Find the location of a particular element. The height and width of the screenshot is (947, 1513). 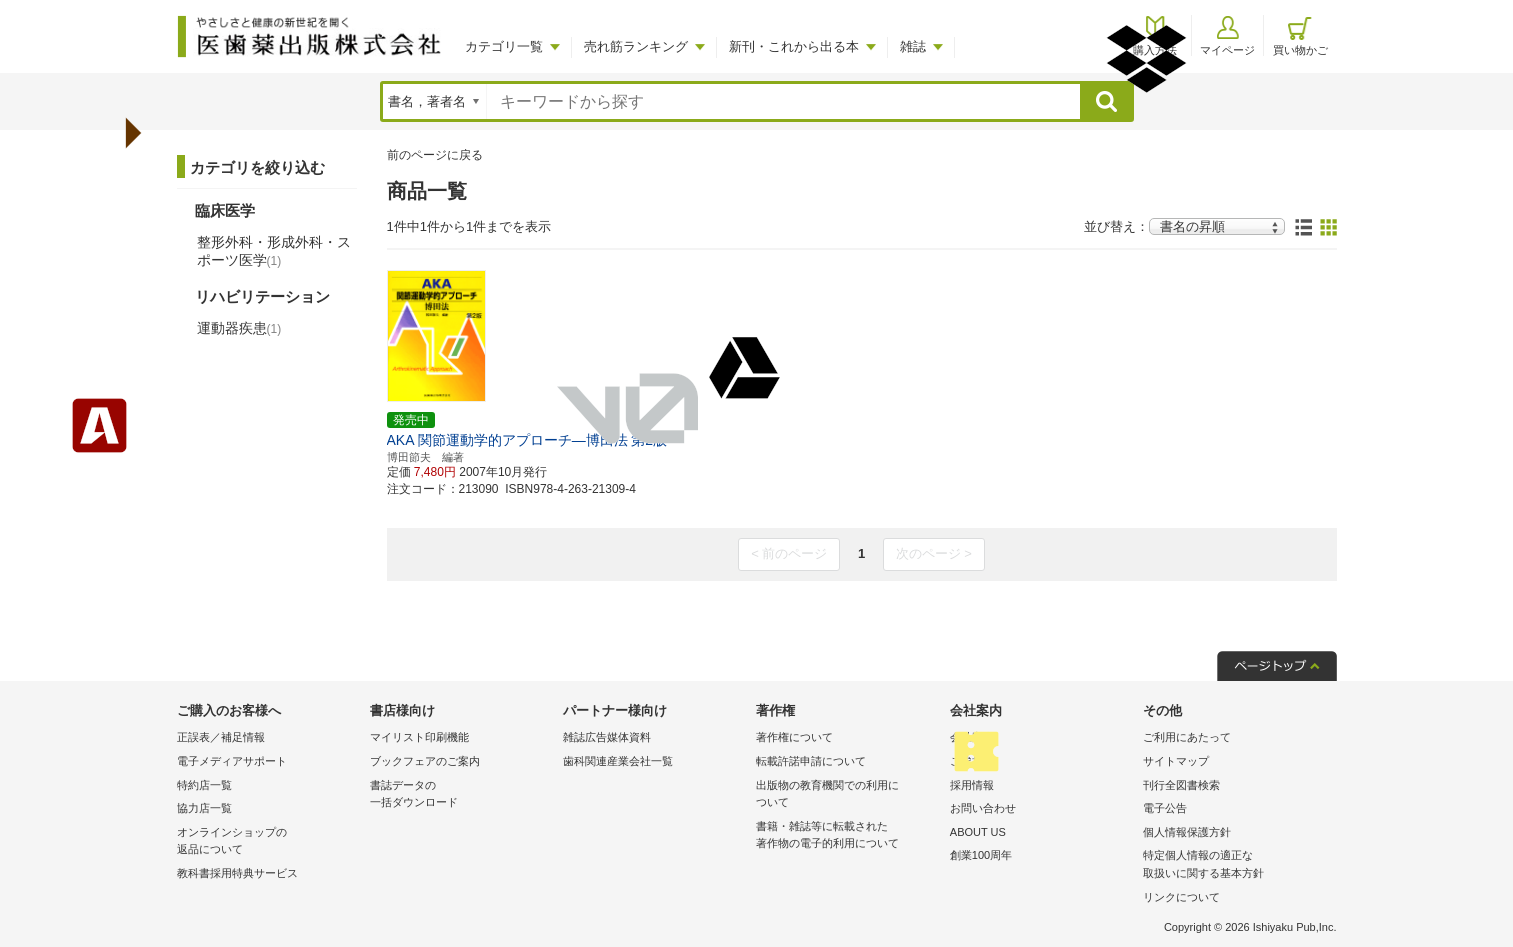

open Google Drive is located at coordinates (744, 368).